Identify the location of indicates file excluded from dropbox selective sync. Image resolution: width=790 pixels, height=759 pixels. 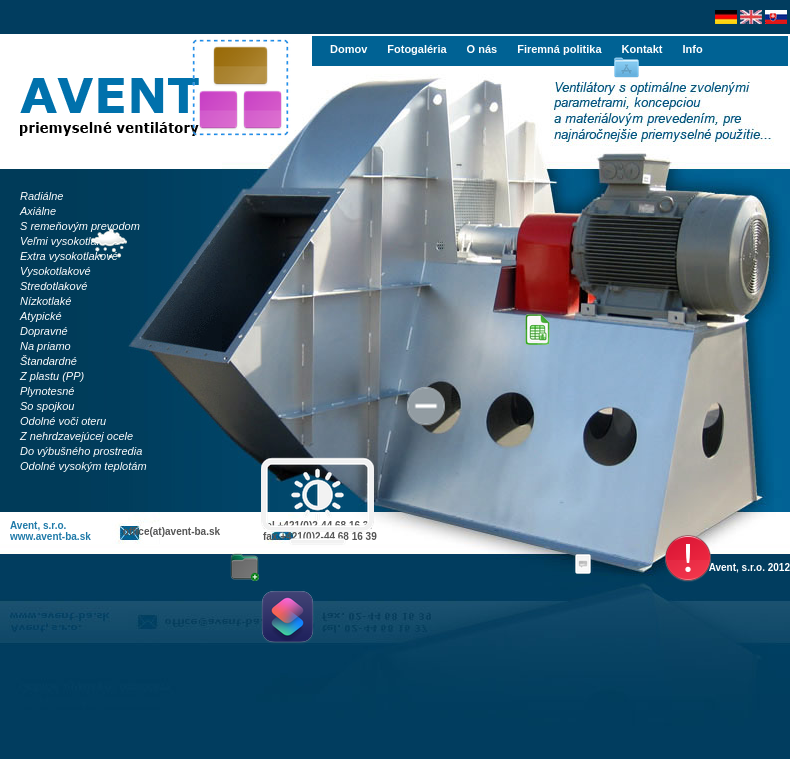
(426, 406).